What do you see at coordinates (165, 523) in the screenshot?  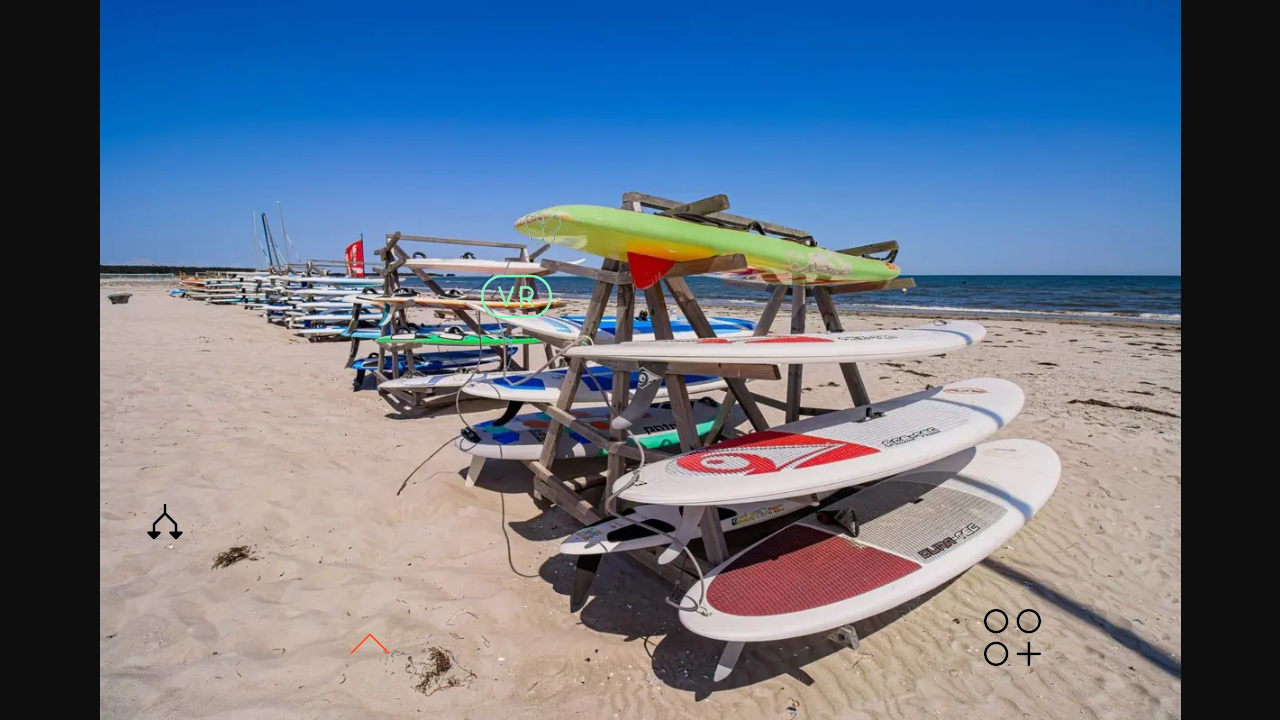 I see `split content into multiple paths` at bounding box center [165, 523].